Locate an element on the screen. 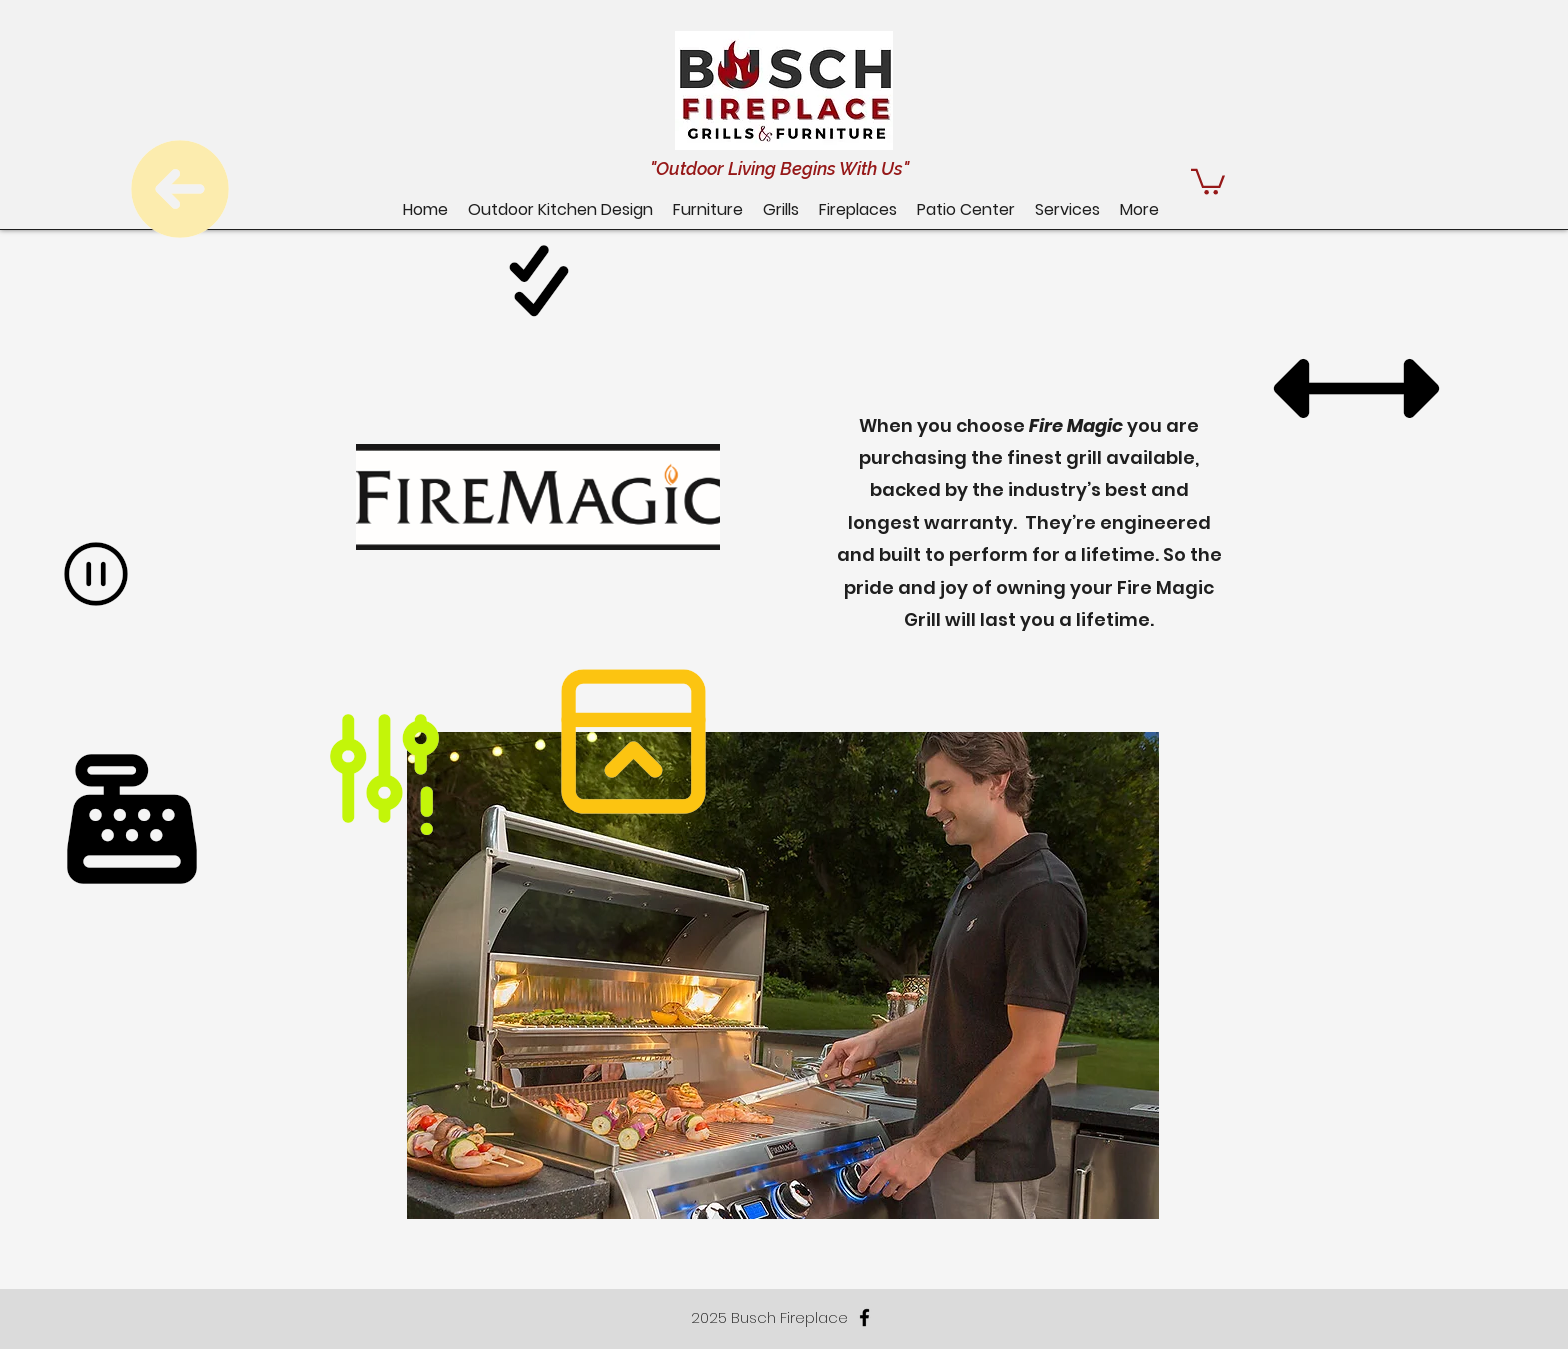 This screenshot has height=1349, width=1568. access point of sale system is located at coordinates (132, 819).